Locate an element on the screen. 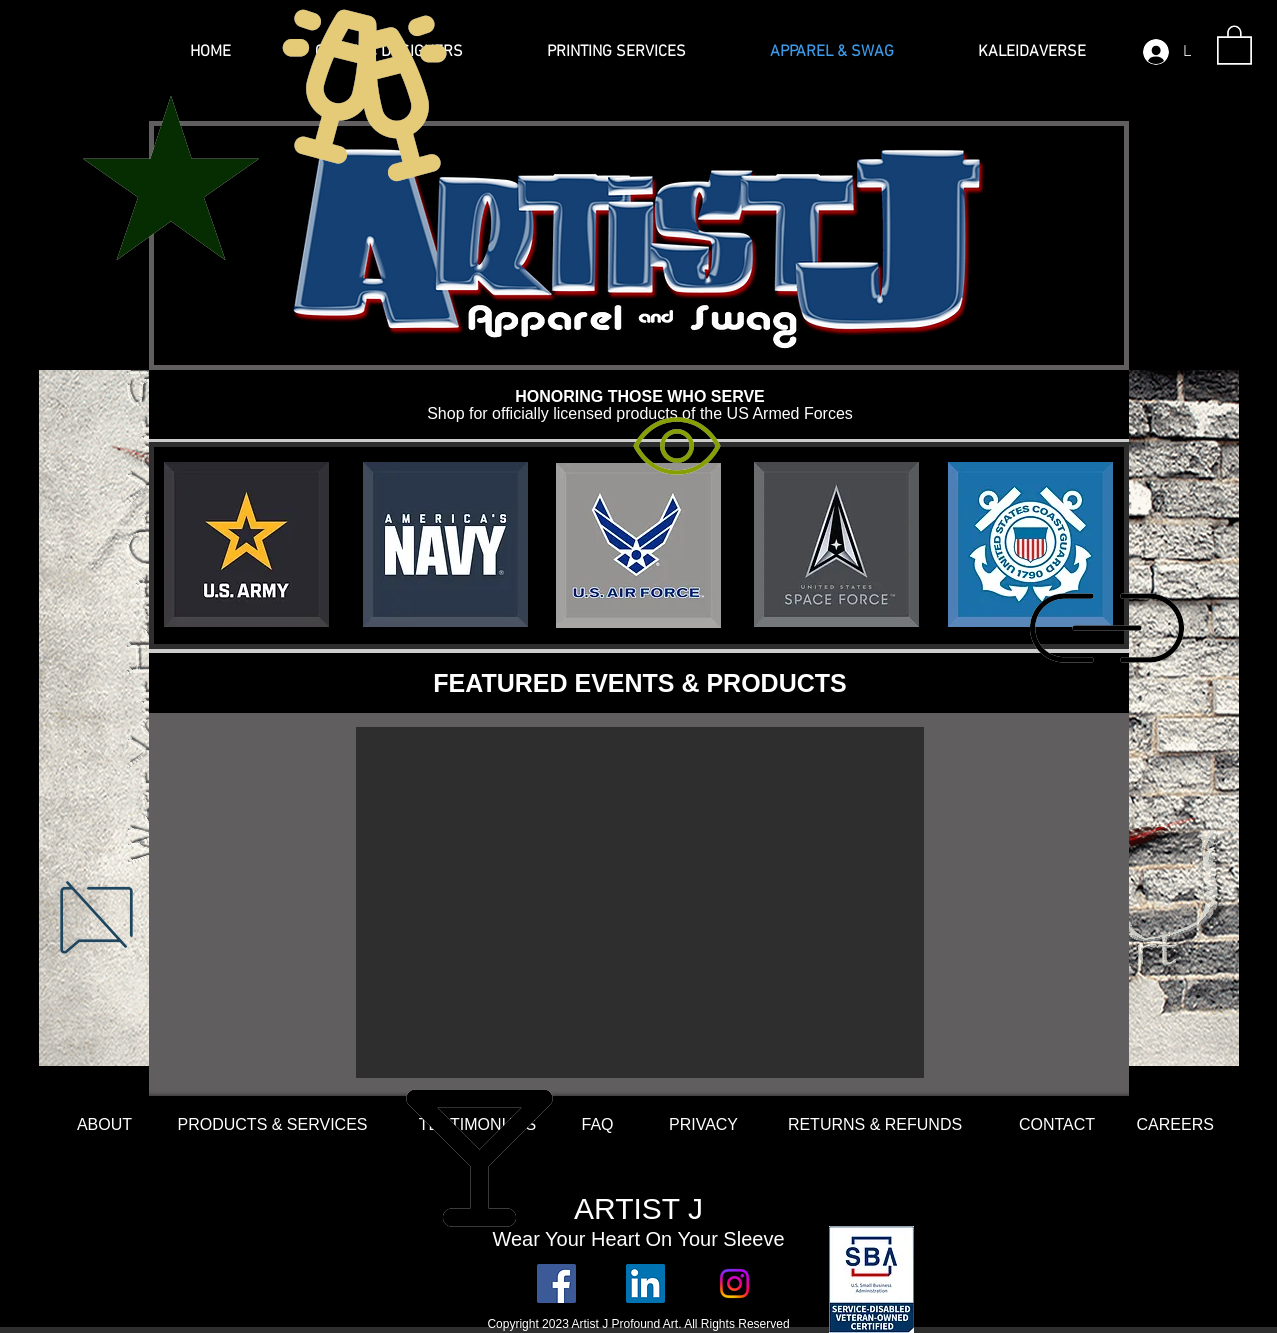  access bar or cocktail menu is located at coordinates (479, 1153).